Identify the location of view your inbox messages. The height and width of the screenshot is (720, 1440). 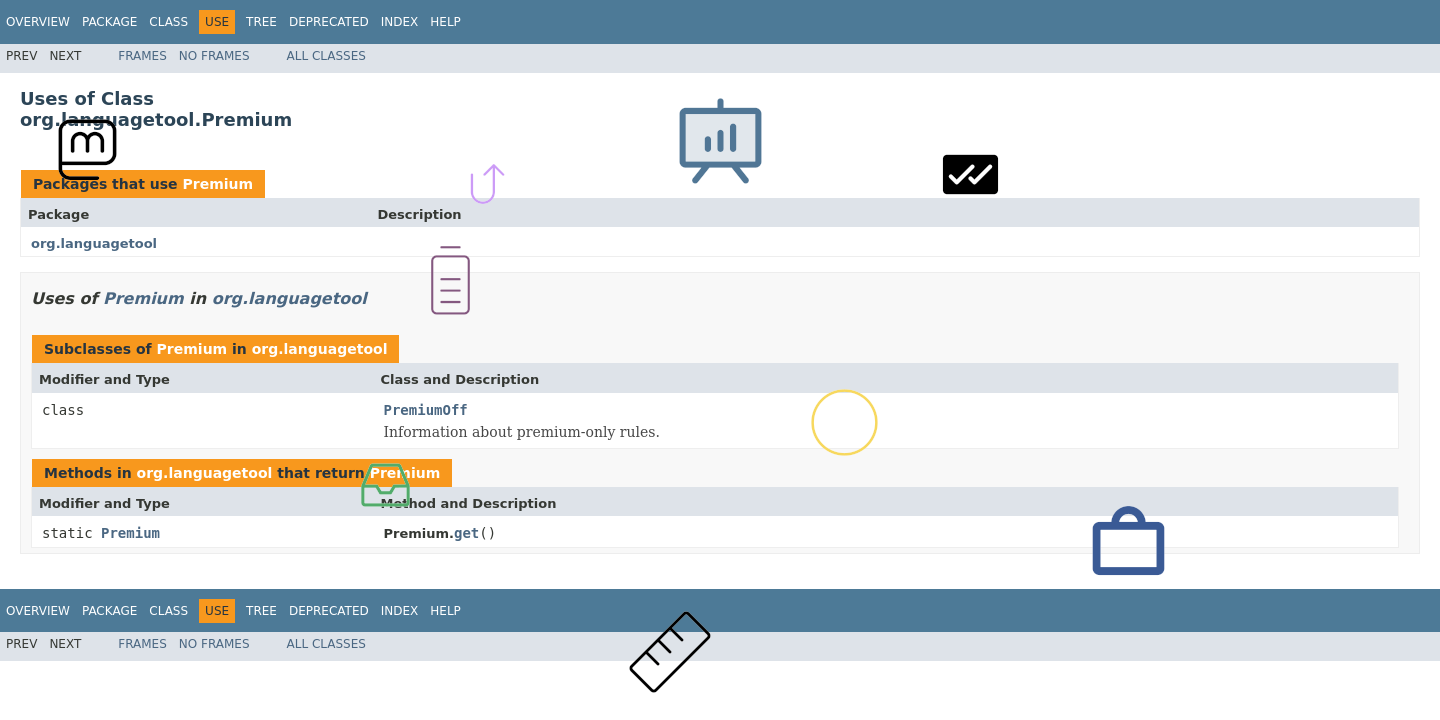
(385, 484).